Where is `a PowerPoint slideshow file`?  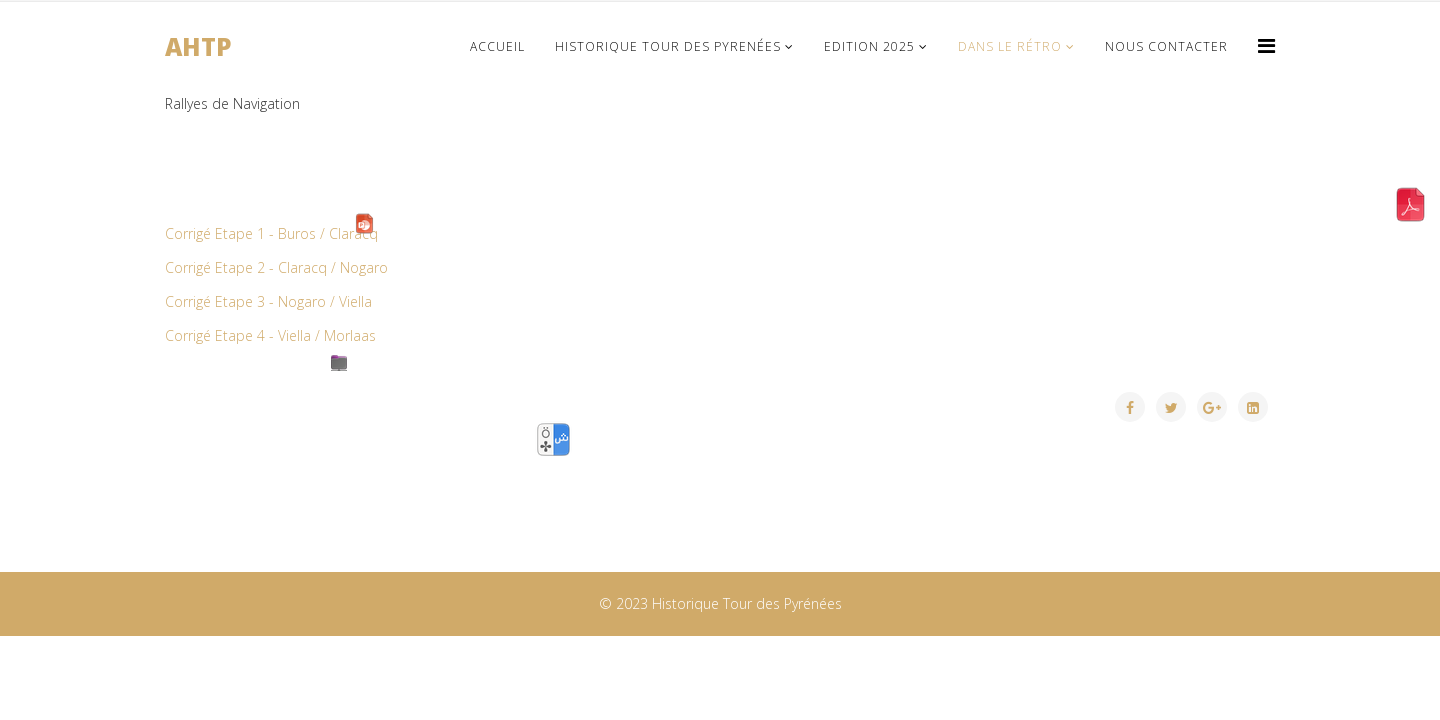 a PowerPoint slideshow file is located at coordinates (364, 223).